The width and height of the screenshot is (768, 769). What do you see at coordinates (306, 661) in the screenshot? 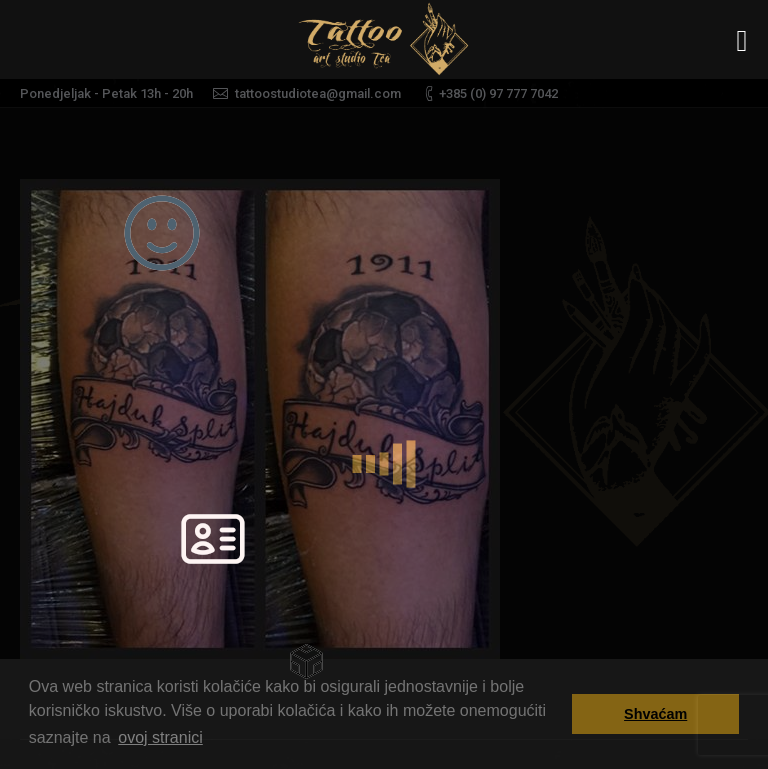
I see `open CodeSandbox development environment` at bounding box center [306, 661].